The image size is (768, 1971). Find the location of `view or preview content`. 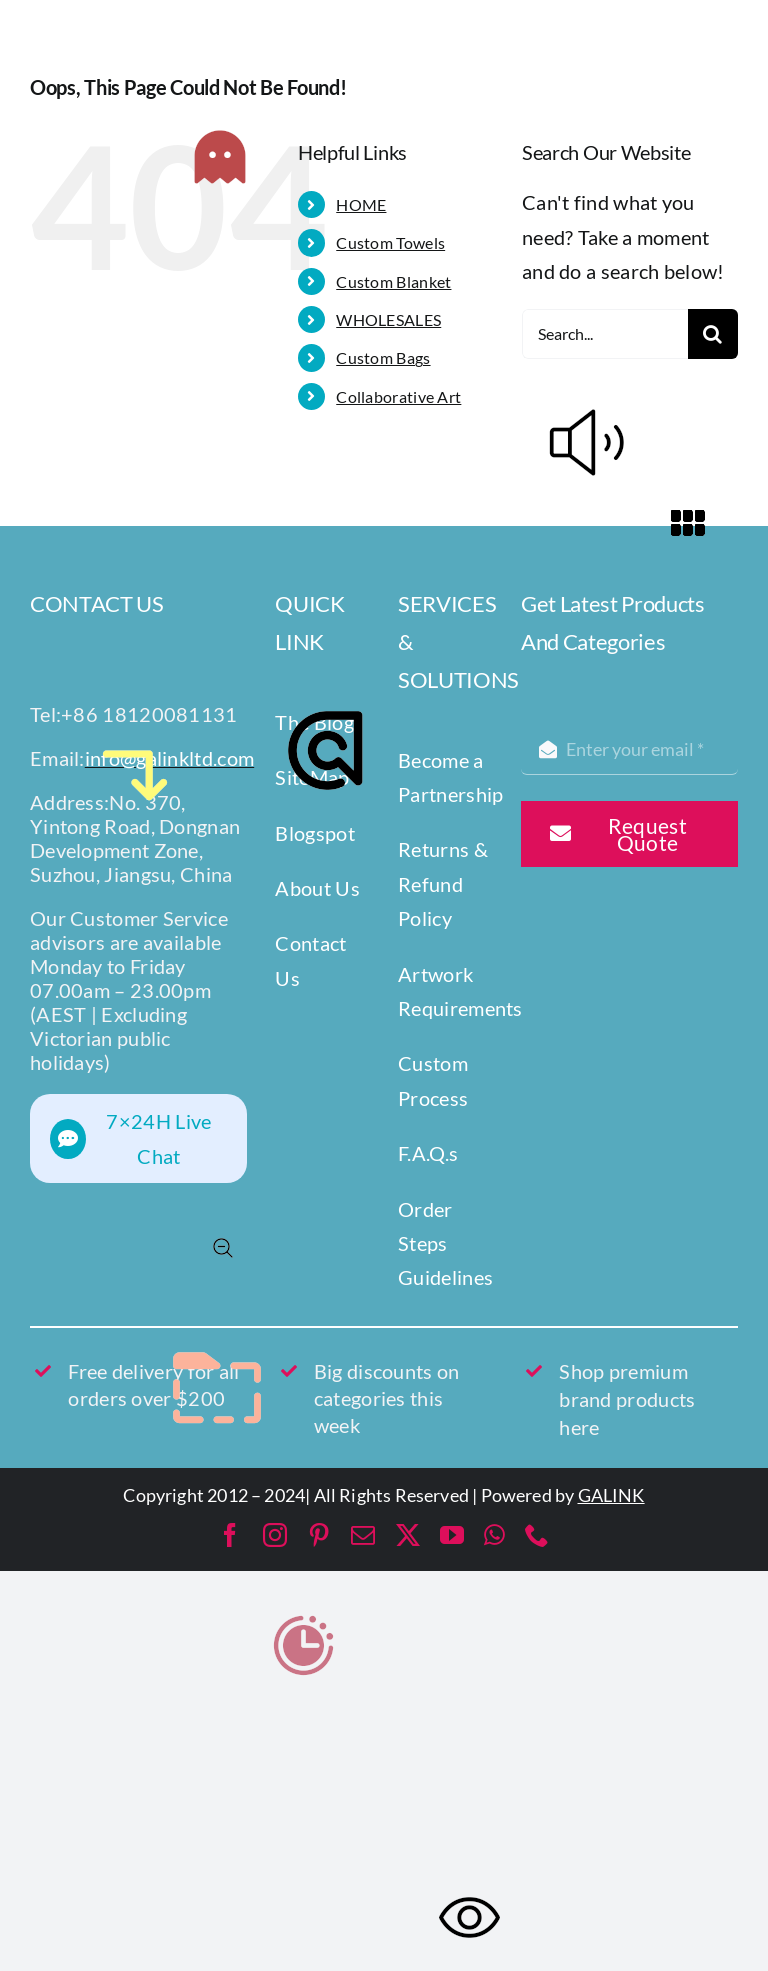

view or preview content is located at coordinates (469, 1917).